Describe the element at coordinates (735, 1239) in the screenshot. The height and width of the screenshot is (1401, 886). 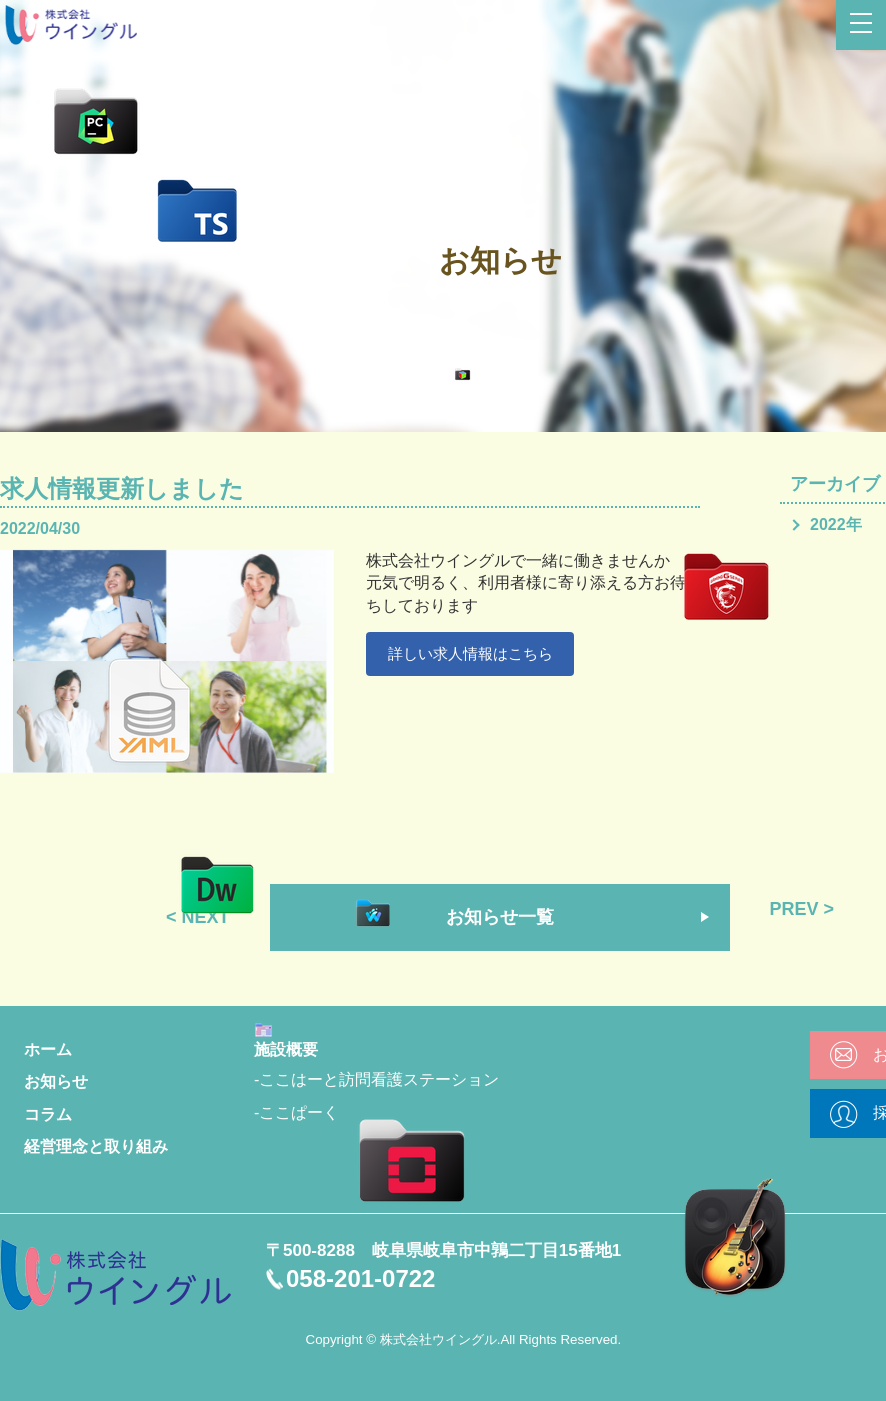
I see `open GarageBand music creation app` at that location.